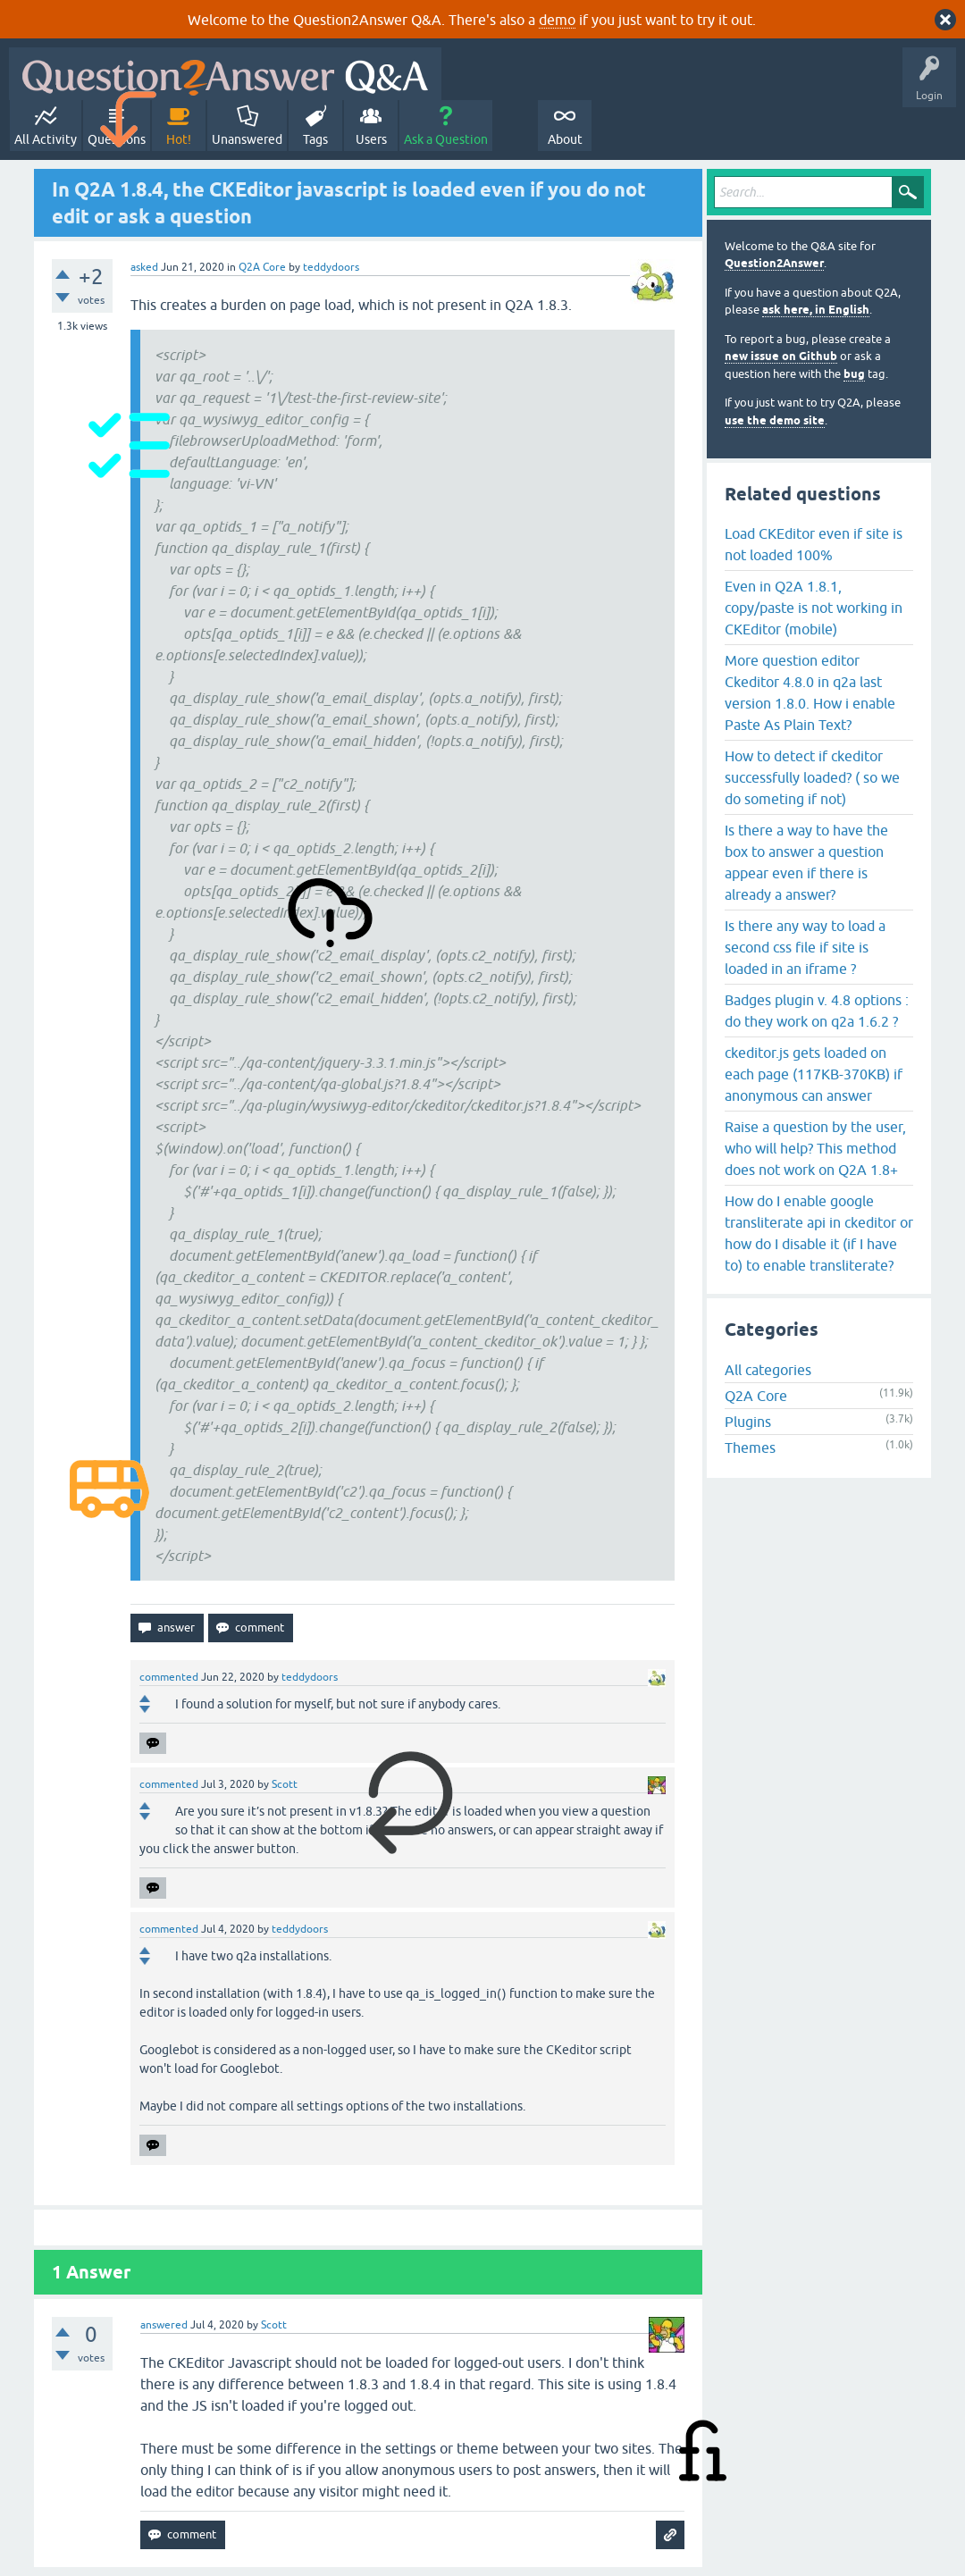 The height and width of the screenshot is (2576, 965). I want to click on go back and down in navigation, so click(128, 119).